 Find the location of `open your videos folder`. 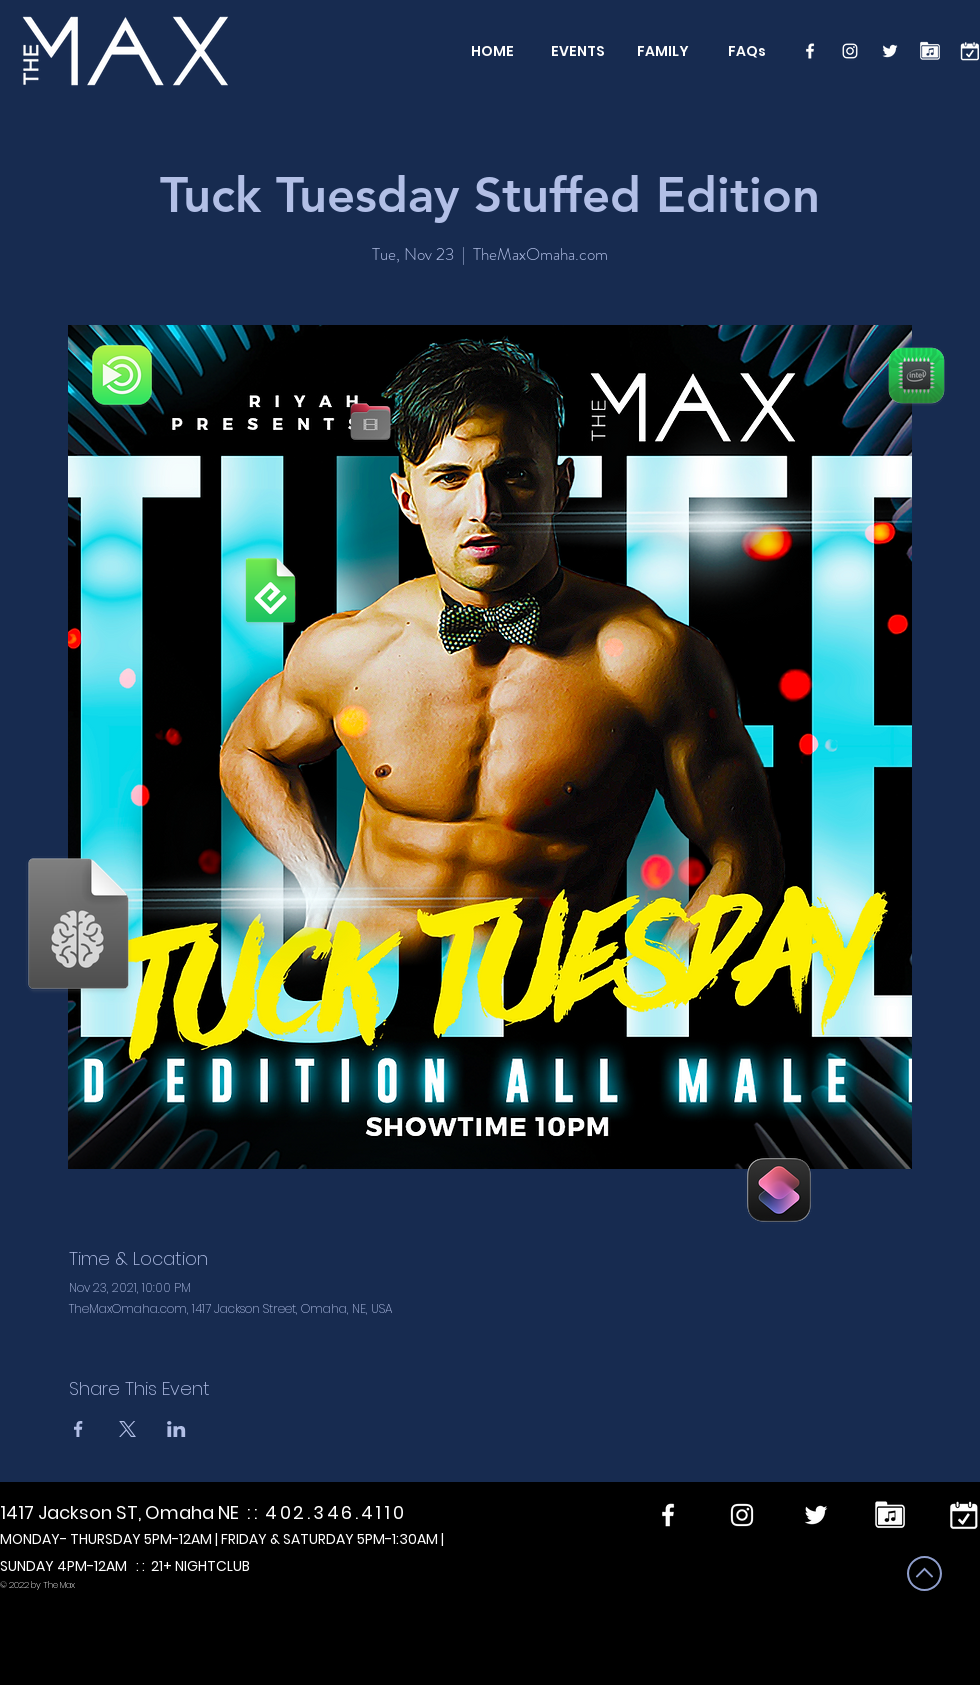

open your videos folder is located at coordinates (370, 421).